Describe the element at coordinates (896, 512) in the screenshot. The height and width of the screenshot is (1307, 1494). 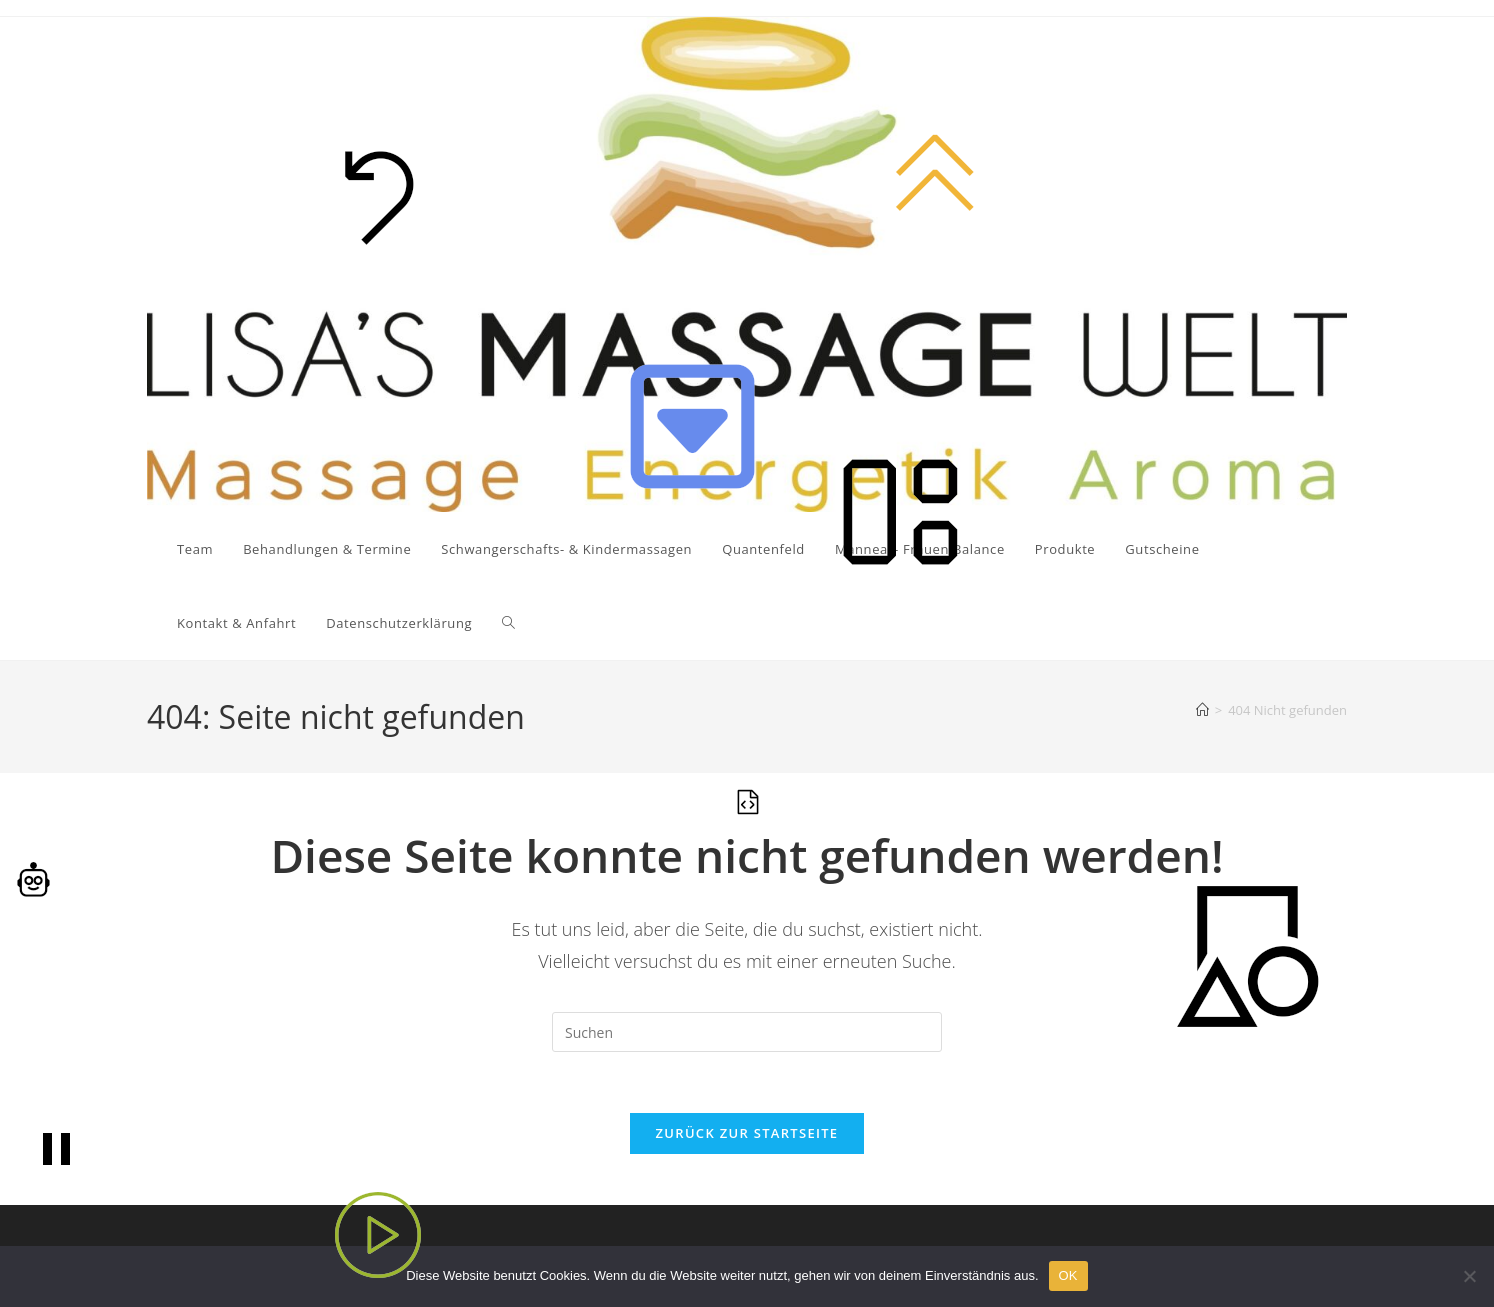
I see `toggle editor layout view` at that location.